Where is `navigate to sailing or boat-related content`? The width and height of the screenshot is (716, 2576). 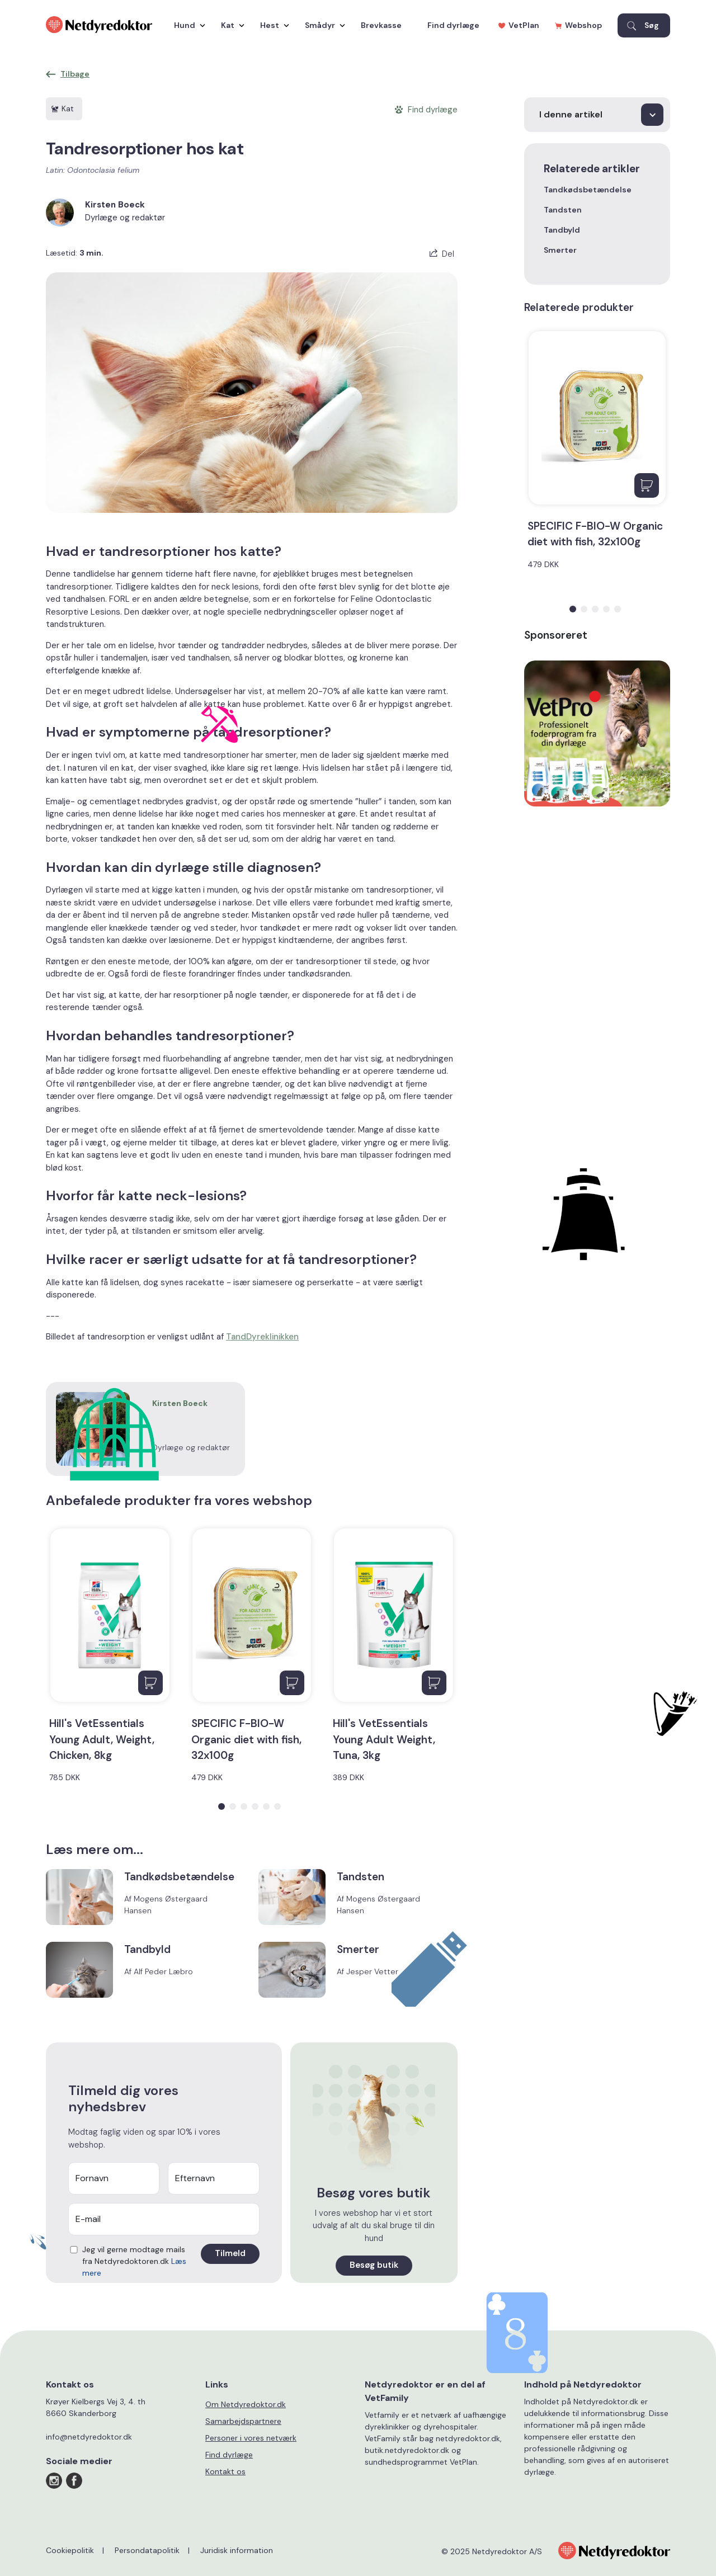 navigate to sailing or boat-related content is located at coordinates (583, 1214).